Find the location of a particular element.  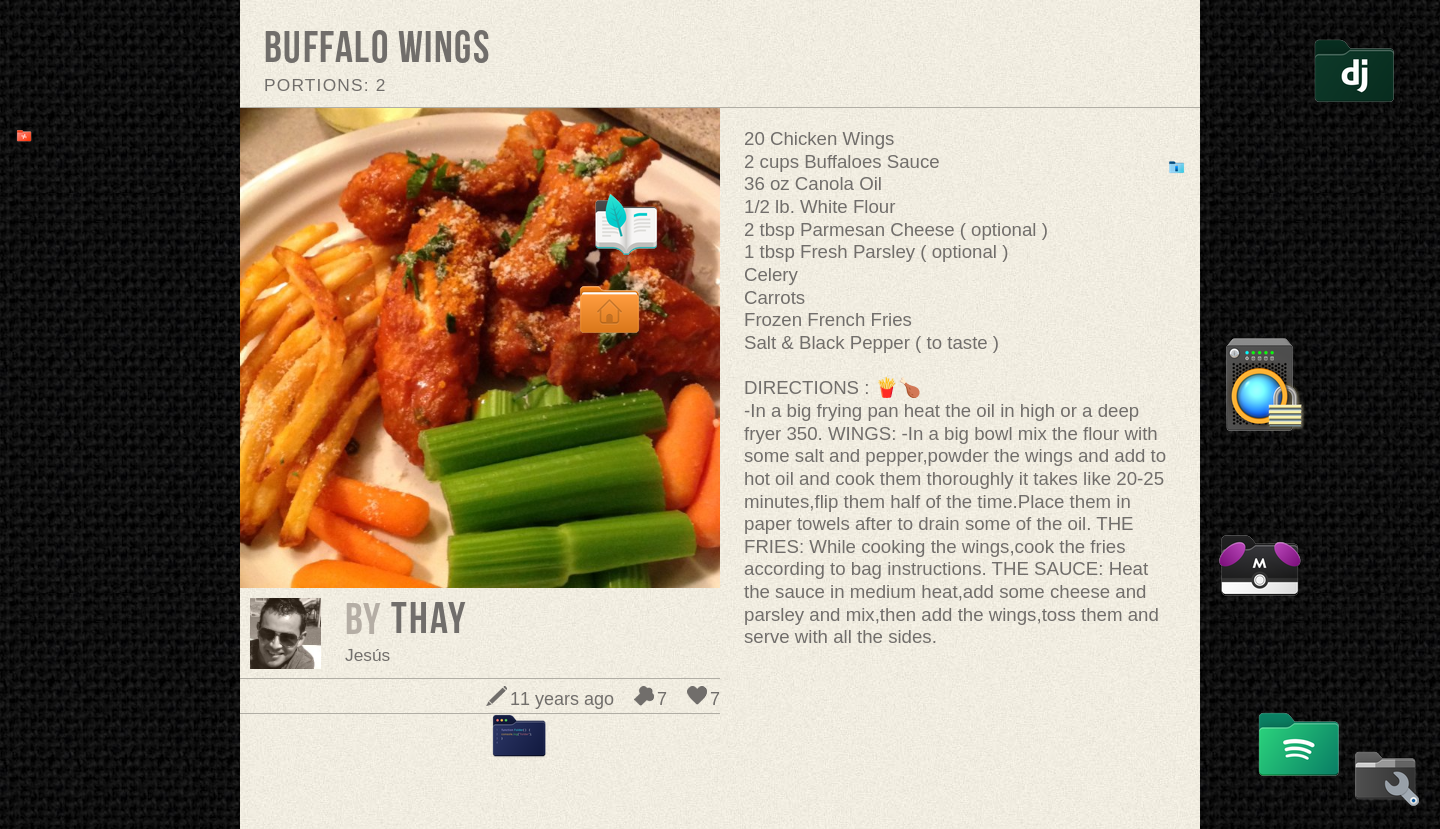

open folder containing USB drive files is located at coordinates (1176, 167).